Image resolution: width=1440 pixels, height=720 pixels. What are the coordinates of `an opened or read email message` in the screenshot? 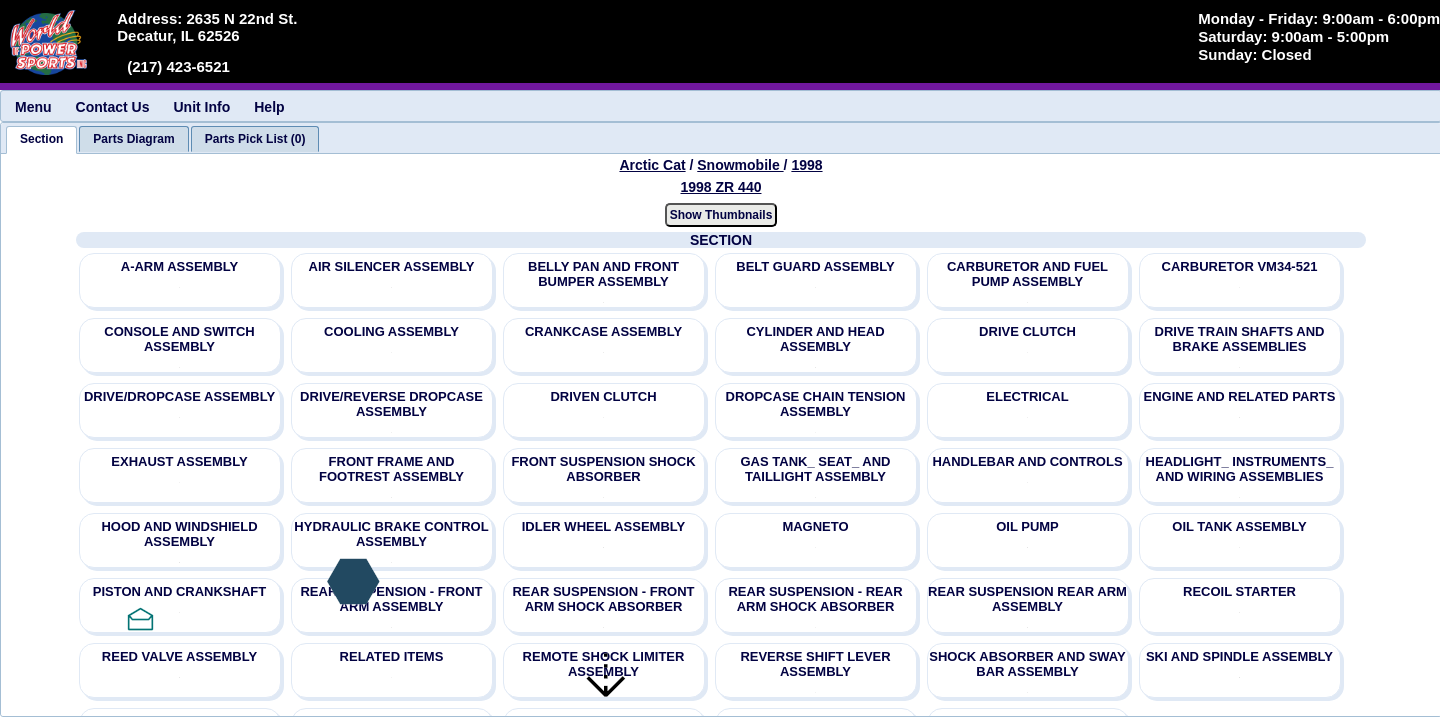 It's located at (140, 619).